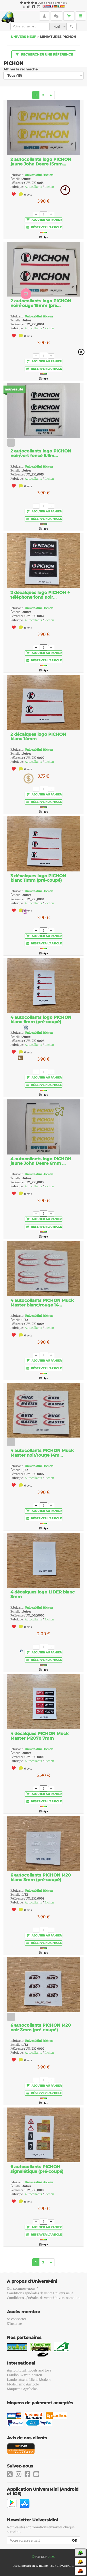 This screenshot has height=2576, width=87. What do you see at coordinates (65, 190) in the screenshot?
I see `indicates the current time or timestamp` at bounding box center [65, 190].